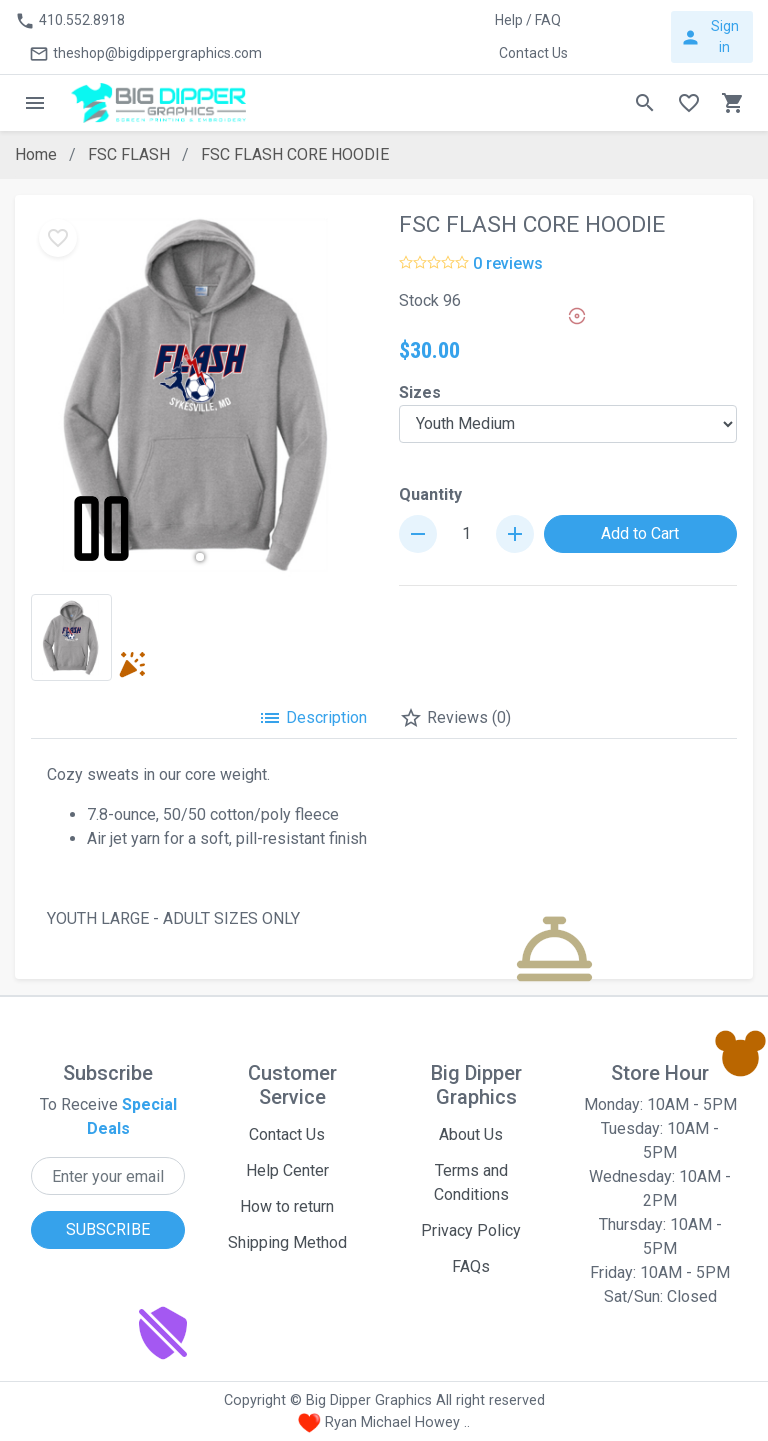 The height and width of the screenshot is (1441, 768). What do you see at coordinates (577, 316) in the screenshot?
I see `adjust level or alignment settings` at bounding box center [577, 316].